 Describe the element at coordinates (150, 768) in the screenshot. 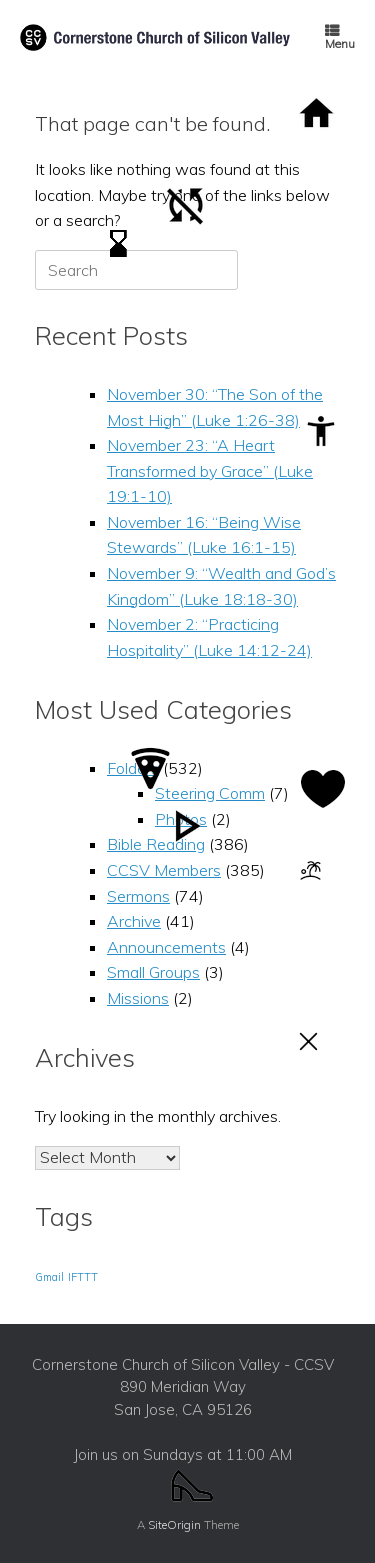

I see `browse food delivery options` at that location.